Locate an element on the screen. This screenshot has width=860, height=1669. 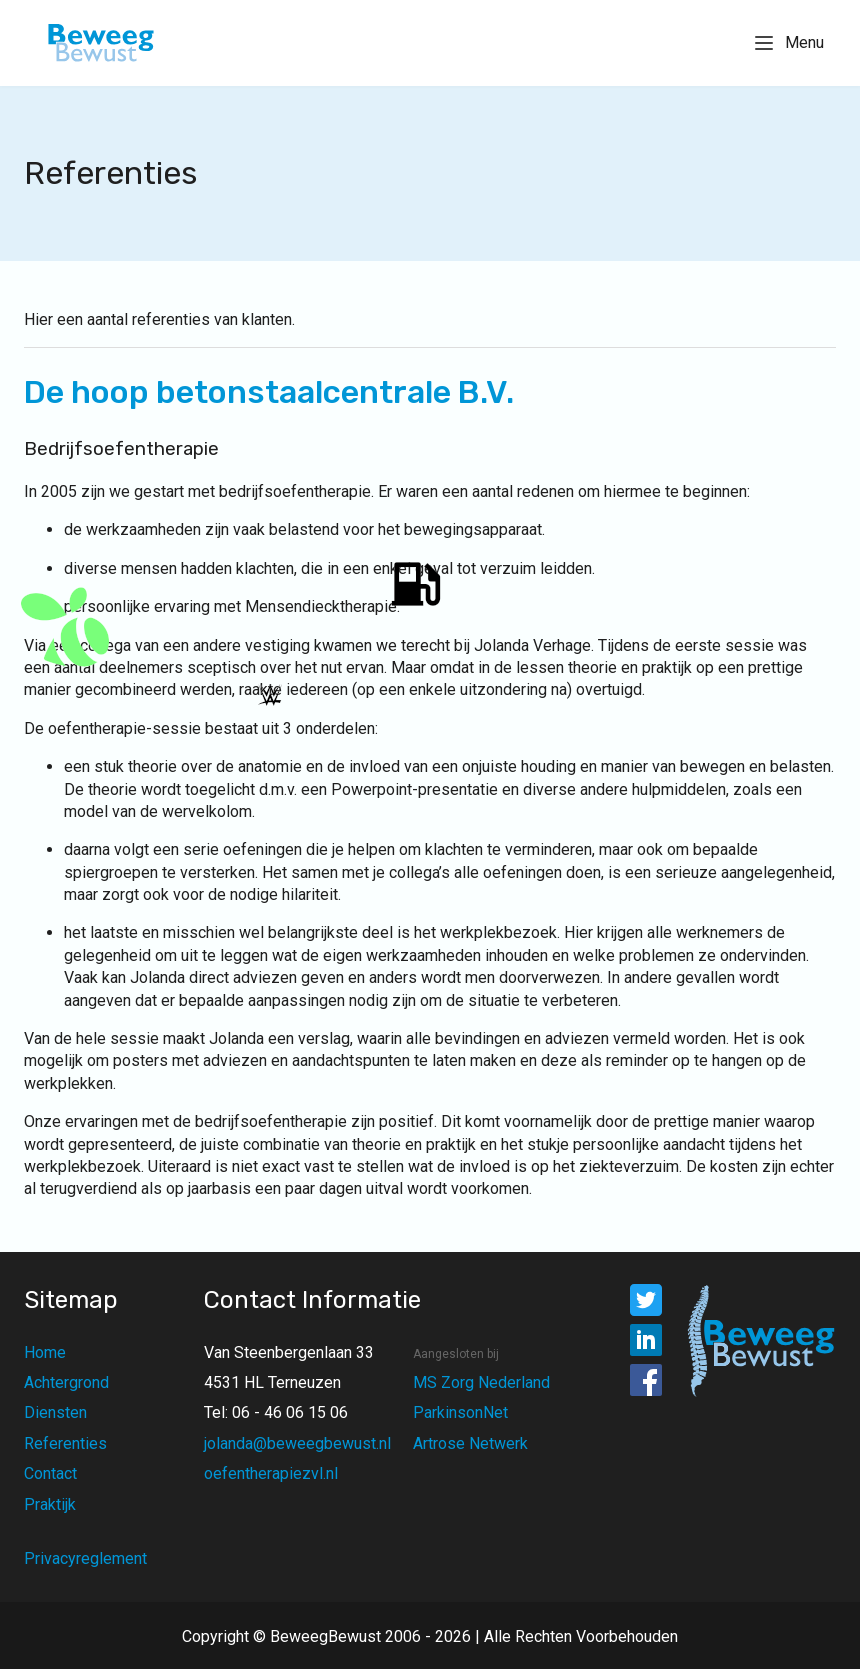
find nearby gas stations is located at coordinates (416, 584).